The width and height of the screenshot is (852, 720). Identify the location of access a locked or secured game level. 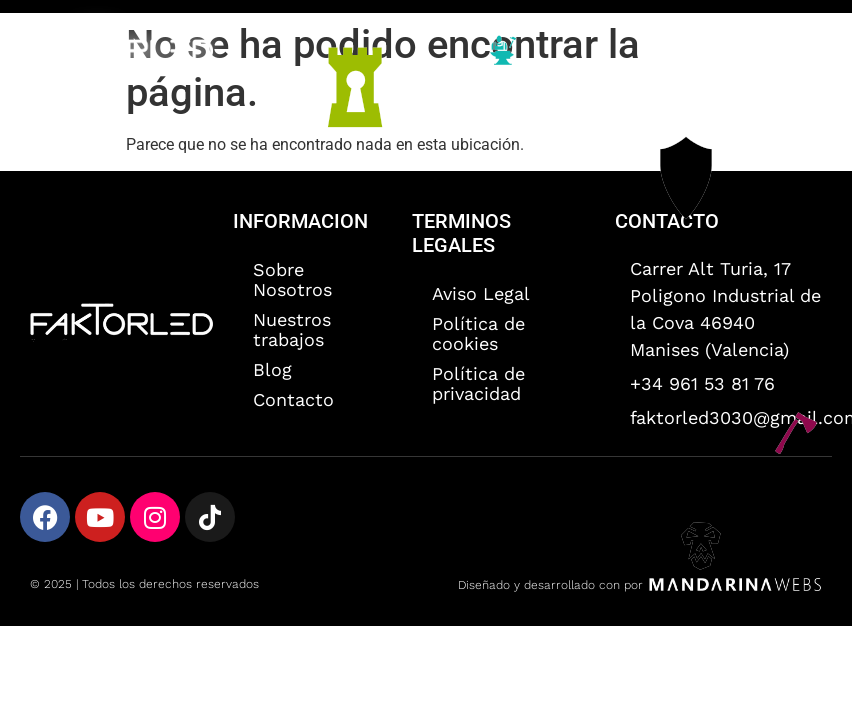
(354, 87).